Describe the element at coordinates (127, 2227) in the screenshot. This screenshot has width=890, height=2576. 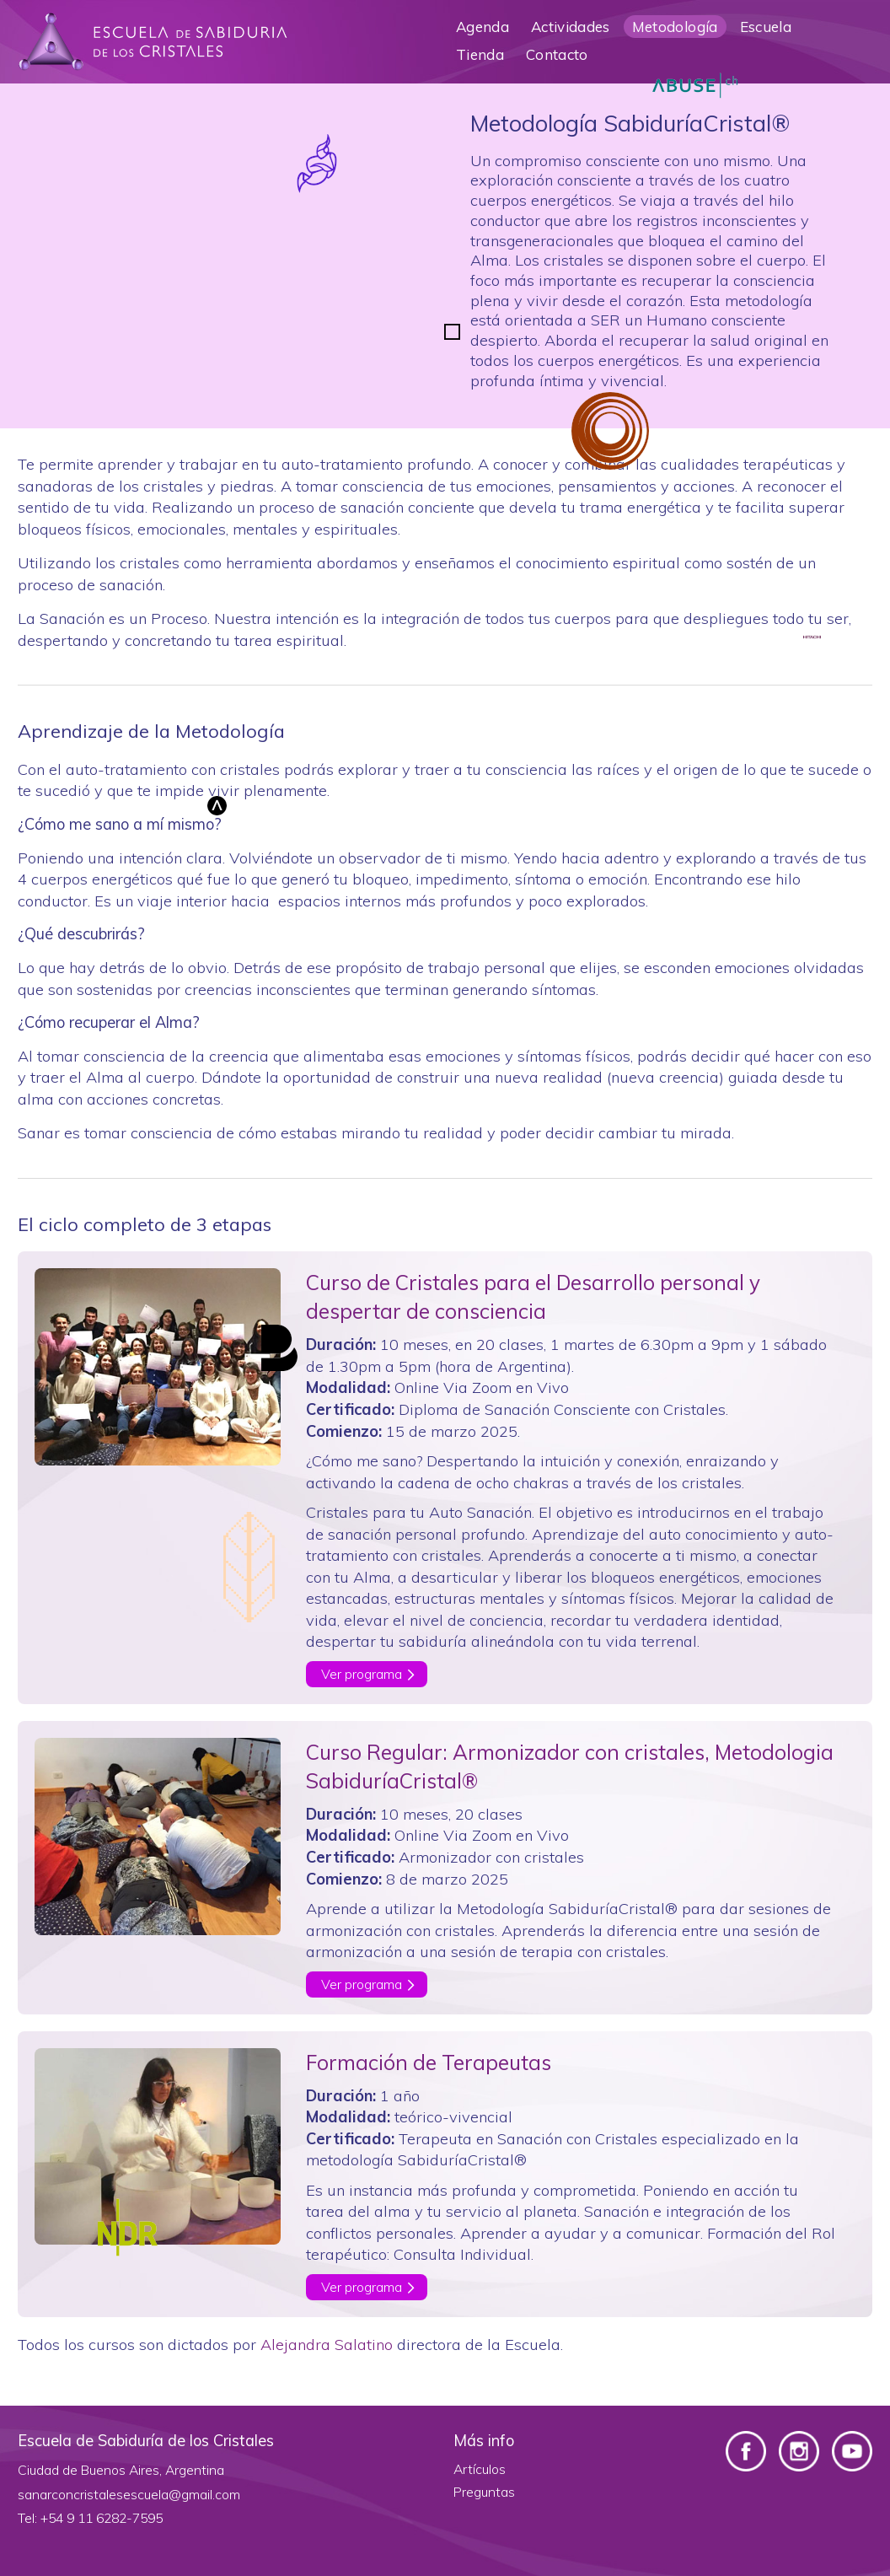
I see `NDR (Norddeutscher Rundfunk) brand logo` at that location.